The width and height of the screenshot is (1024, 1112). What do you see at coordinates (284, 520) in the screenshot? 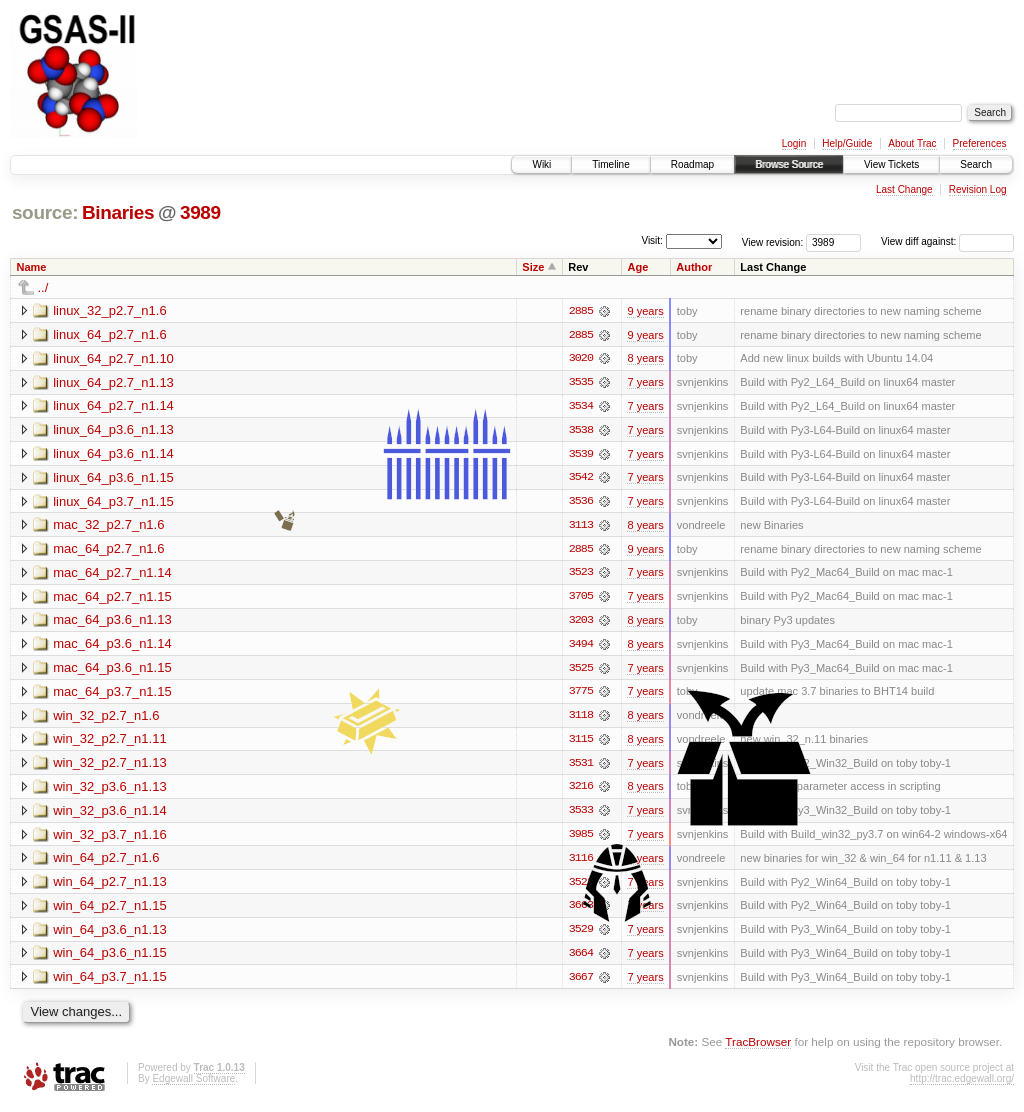
I see `ignite or activate a fire-related feature` at bounding box center [284, 520].